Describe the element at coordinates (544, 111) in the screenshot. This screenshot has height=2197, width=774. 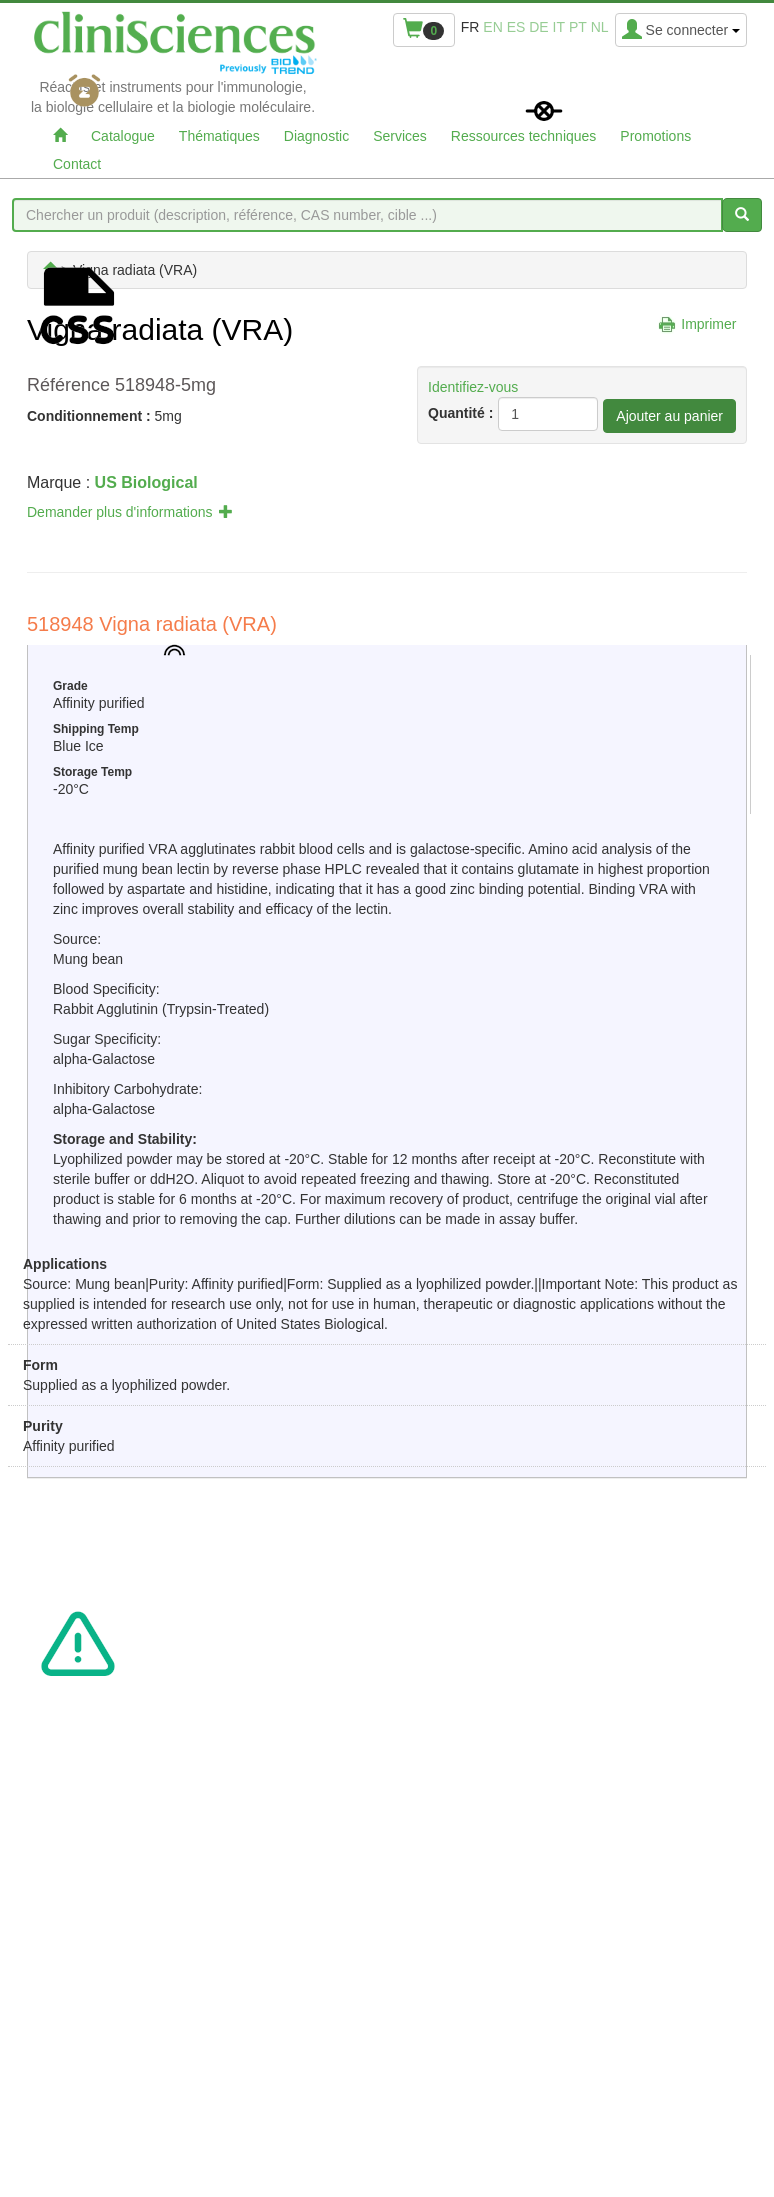
I see `indicates a light bulb component in a circuit diagram` at that location.